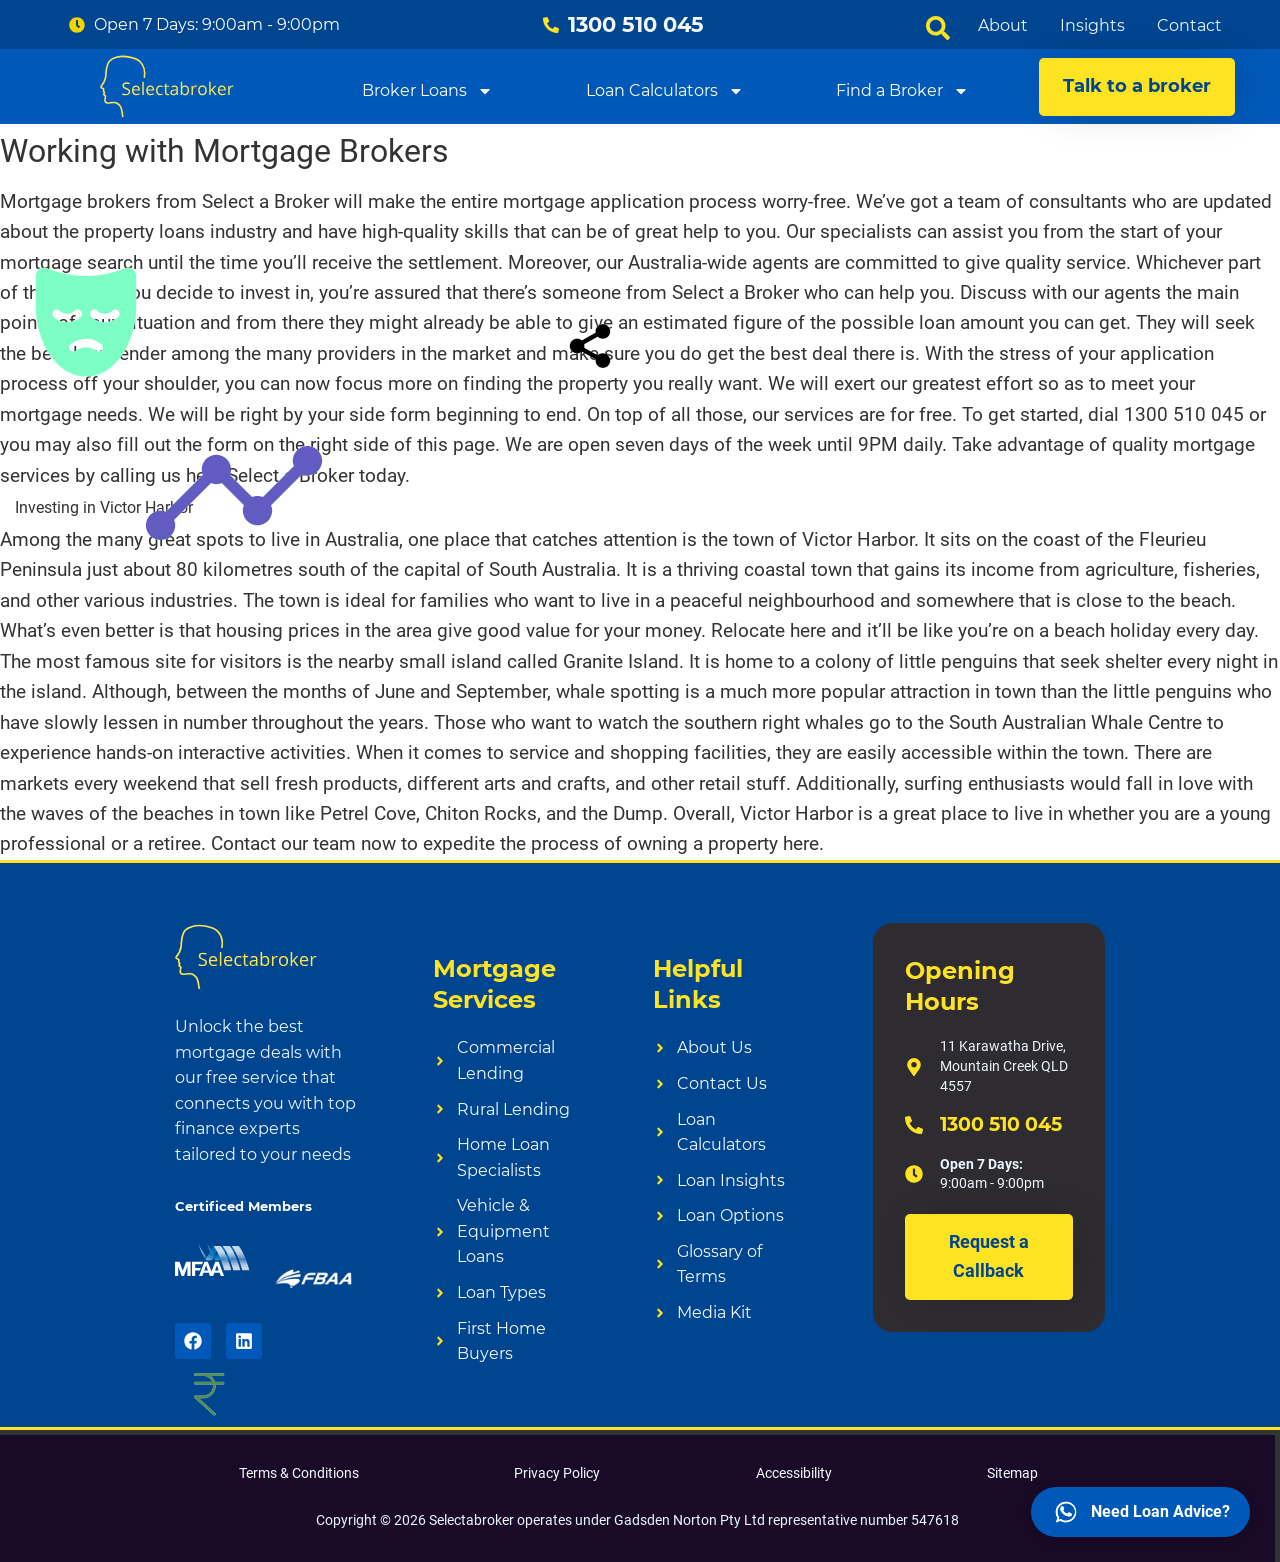 This screenshot has width=1280, height=1562. What do you see at coordinates (86, 318) in the screenshot?
I see `indicates sad or negative mood/emotion` at bounding box center [86, 318].